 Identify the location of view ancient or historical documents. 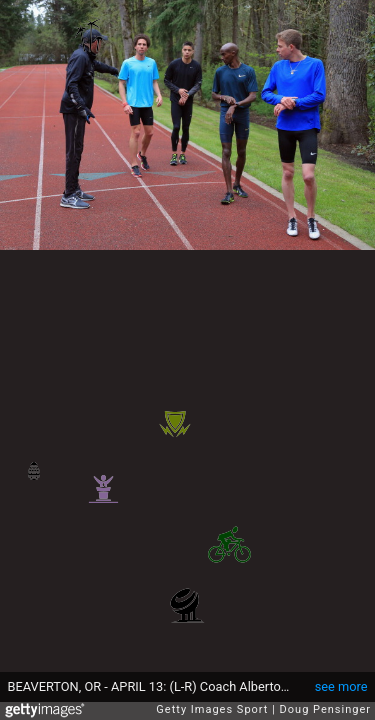
(89, 34).